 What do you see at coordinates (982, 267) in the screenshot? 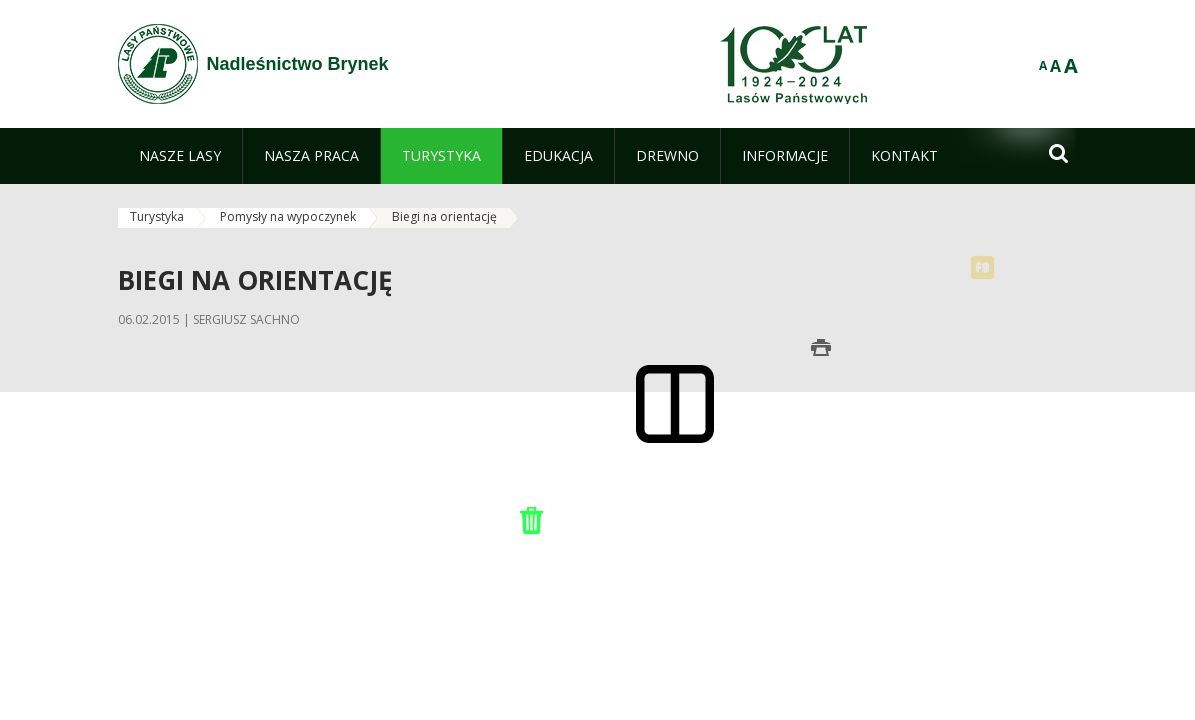
I see `keyboard shortcut indicator for F9 function key` at bounding box center [982, 267].